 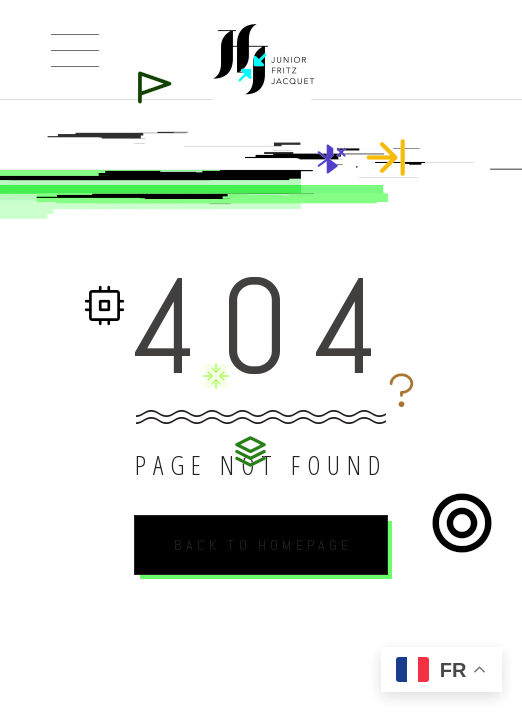 I want to click on view stacked layers or content, so click(x=250, y=451).